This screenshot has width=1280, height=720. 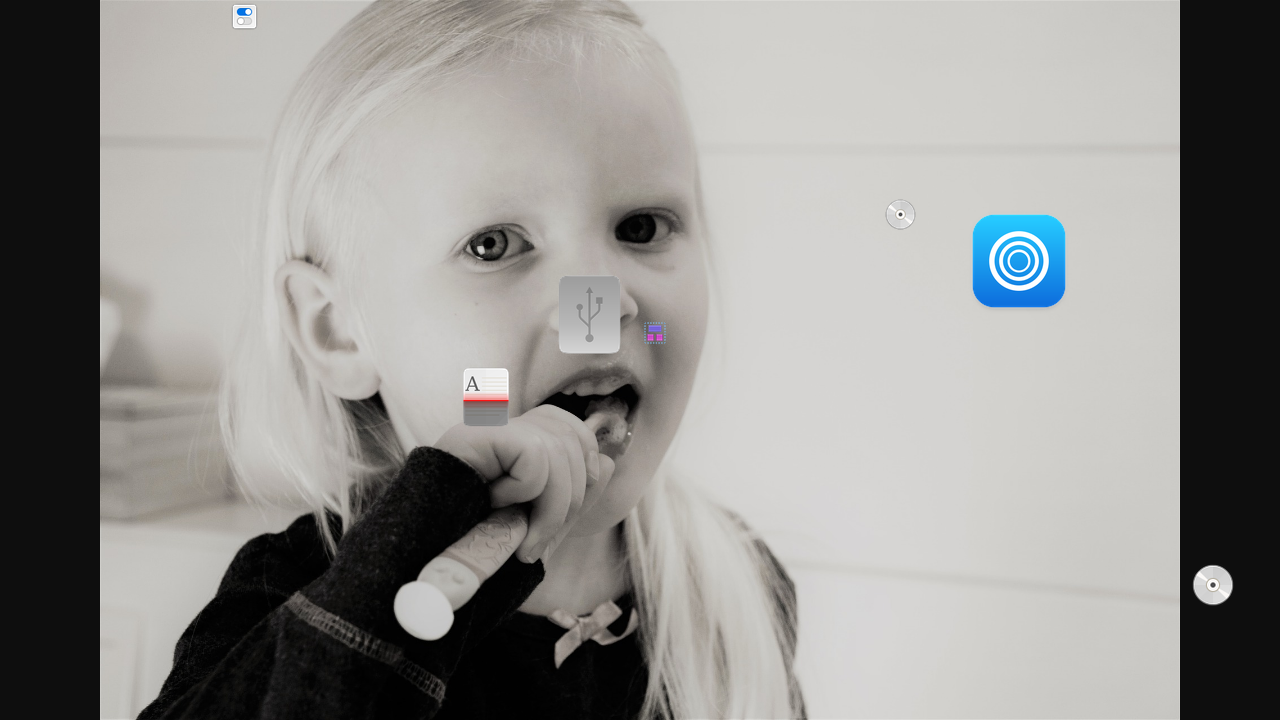 What do you see at coordinates (244, 16) in the screenshot?
I see `open unity tweak tool settings` at bounding box center [244, 16].